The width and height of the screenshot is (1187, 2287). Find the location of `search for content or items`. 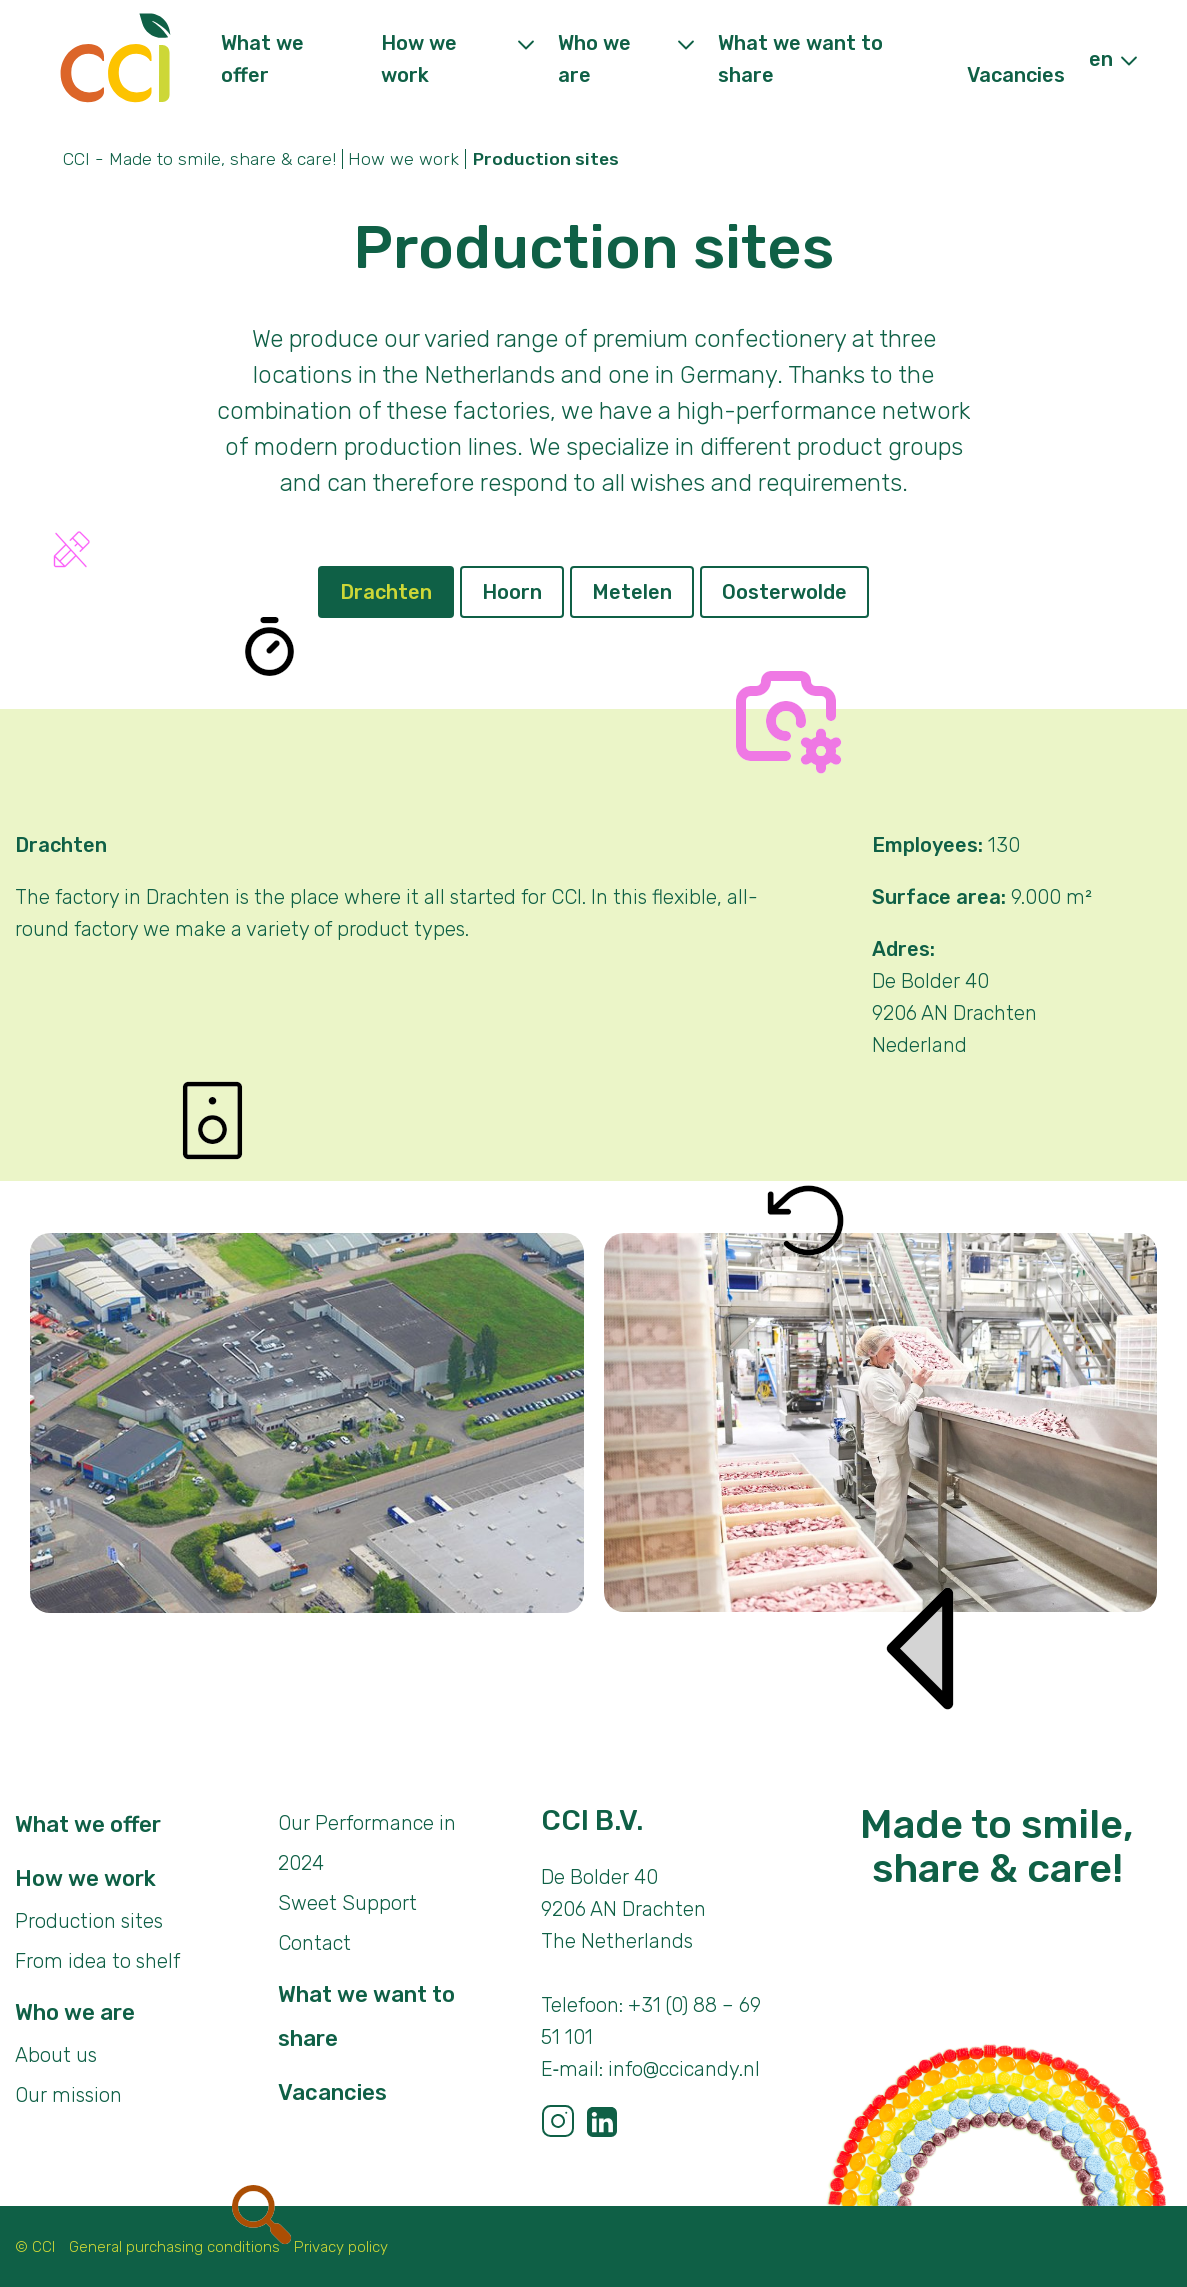

search for content or items is located at coordinates (262, 2215).